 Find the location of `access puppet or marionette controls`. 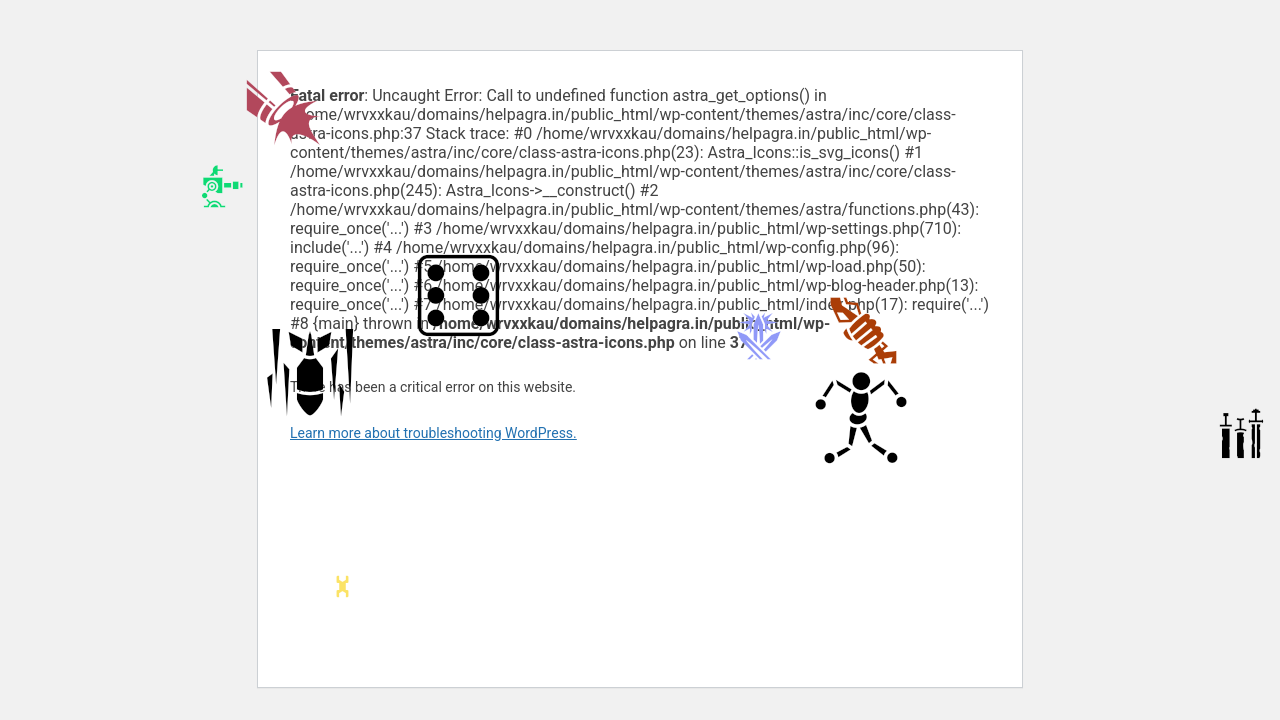

access puppet or marionette controls is located at coordinates (861, 418).